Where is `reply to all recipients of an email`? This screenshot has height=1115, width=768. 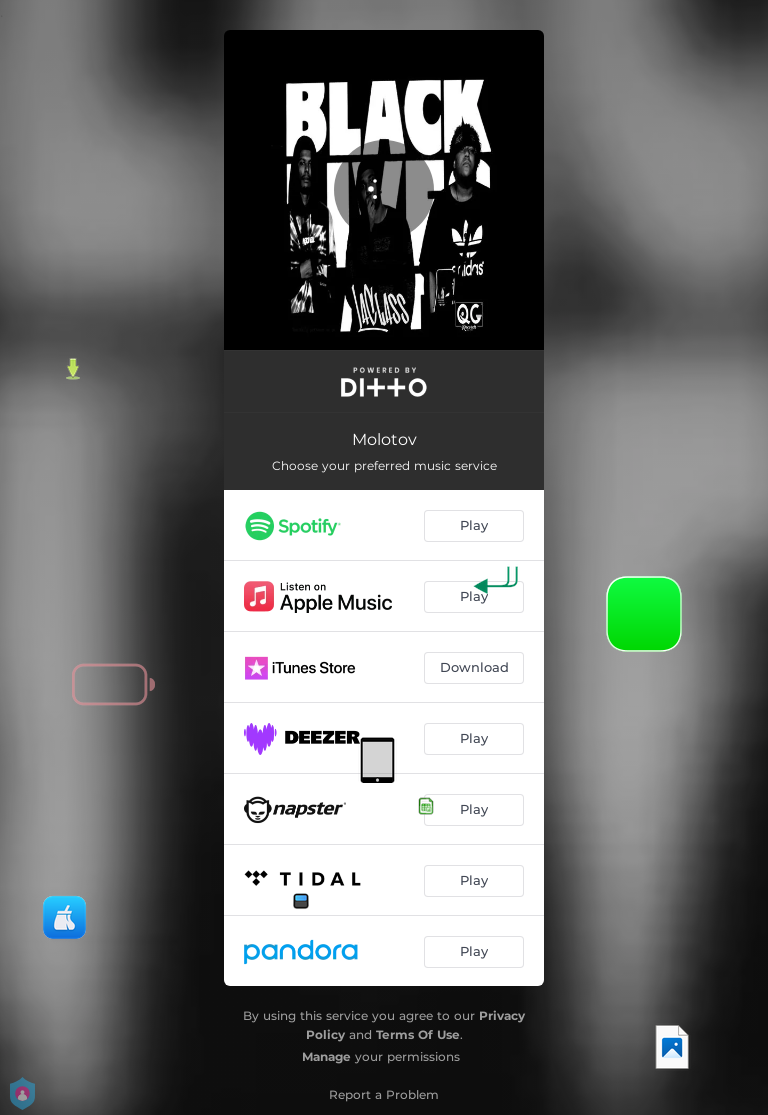
reply to all recipients of an email is located at coordinates (495, 580).